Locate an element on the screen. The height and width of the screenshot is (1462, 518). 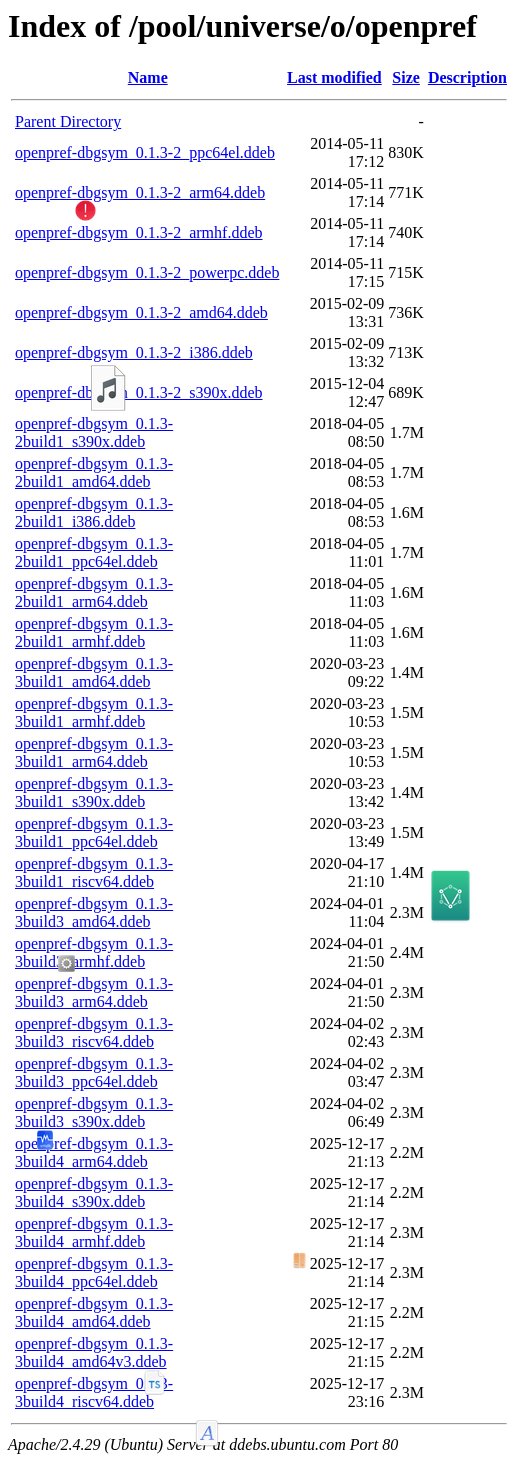
indicates a warning or alert requiring attention is located at coordinates (85, 210).